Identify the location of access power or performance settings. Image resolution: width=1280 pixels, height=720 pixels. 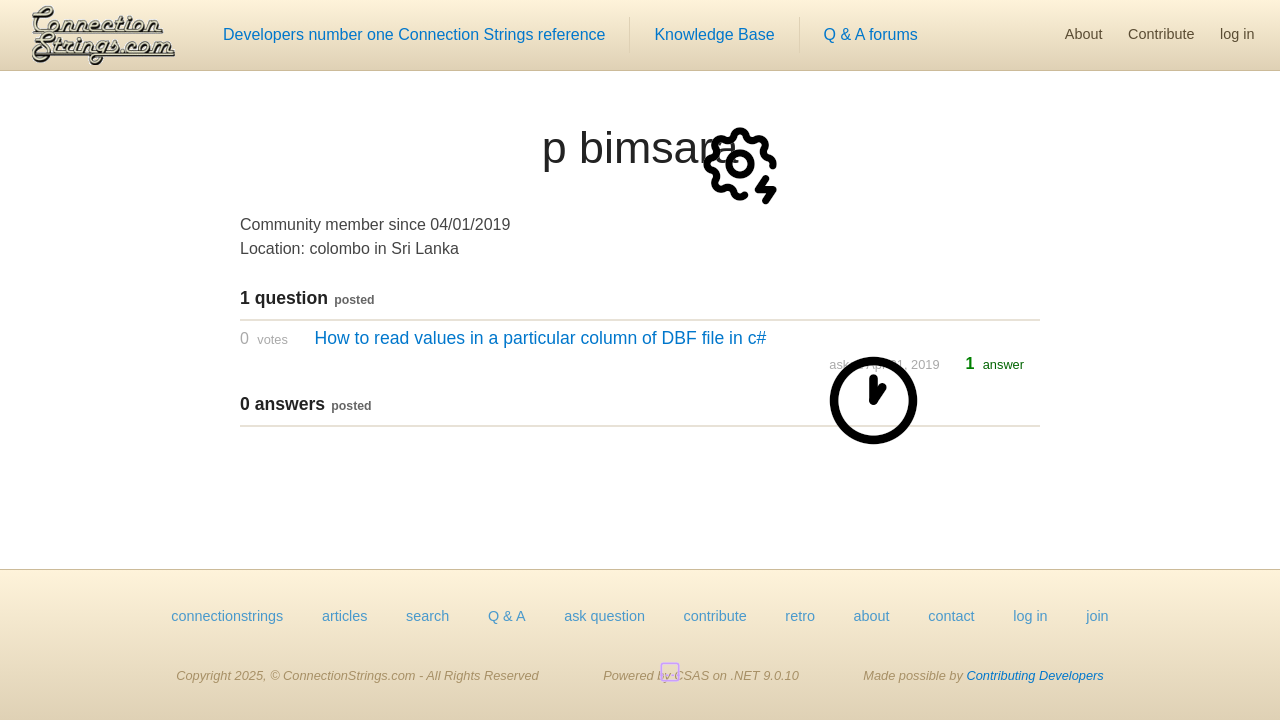
(740, 164).